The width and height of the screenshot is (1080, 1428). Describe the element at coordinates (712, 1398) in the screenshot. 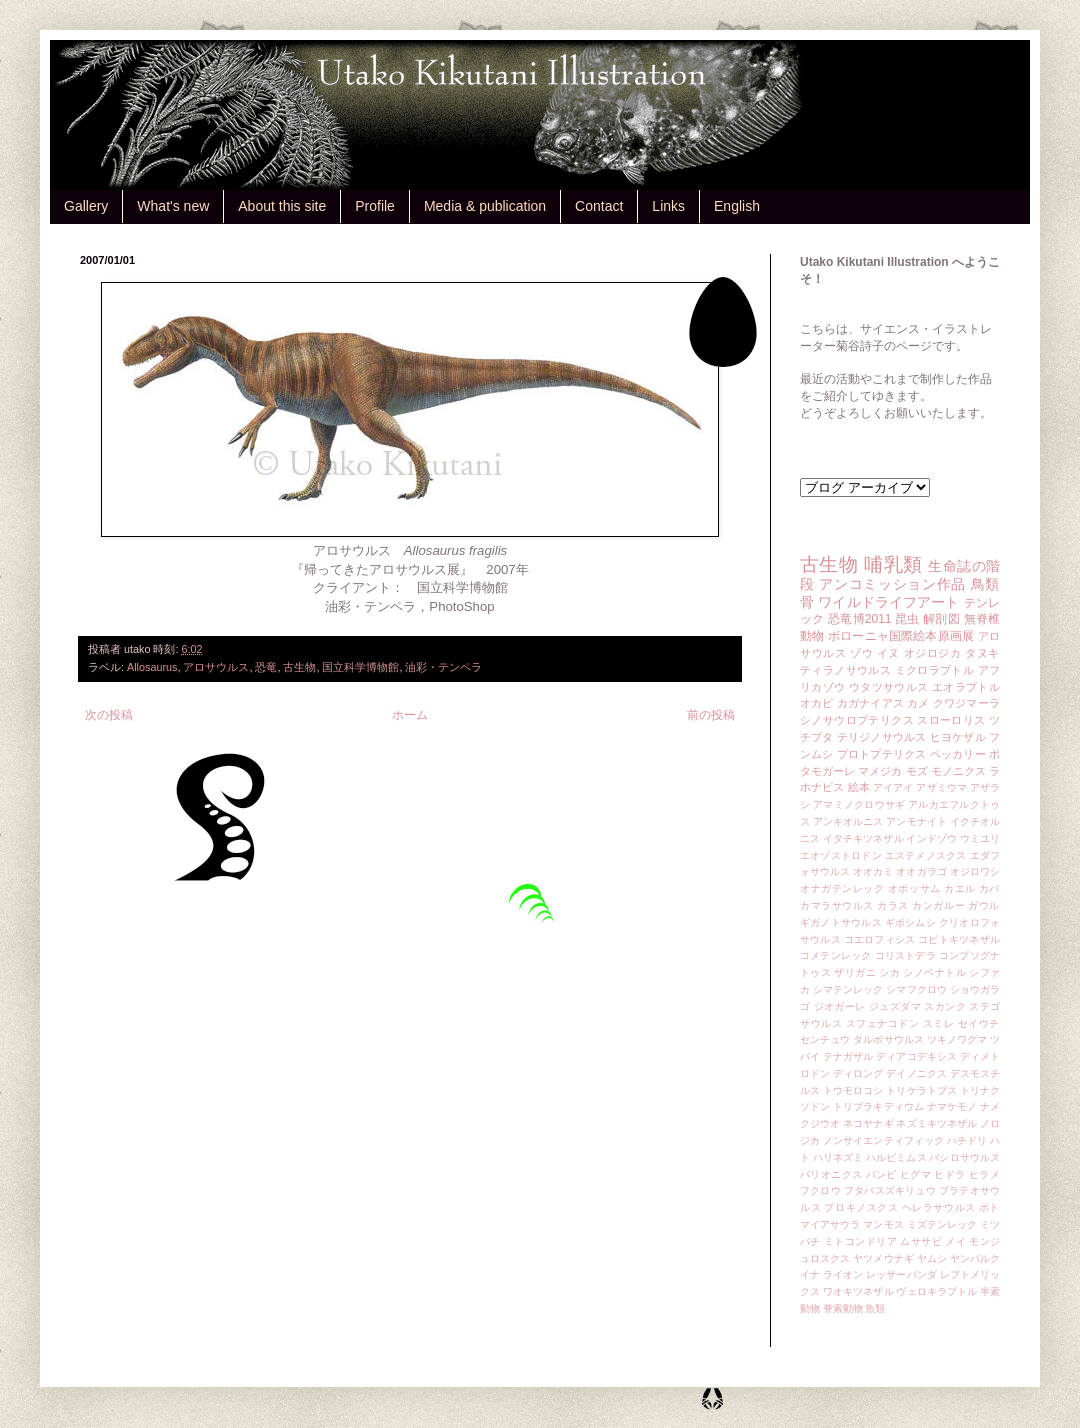

I see `select claw attack ability` at that location.